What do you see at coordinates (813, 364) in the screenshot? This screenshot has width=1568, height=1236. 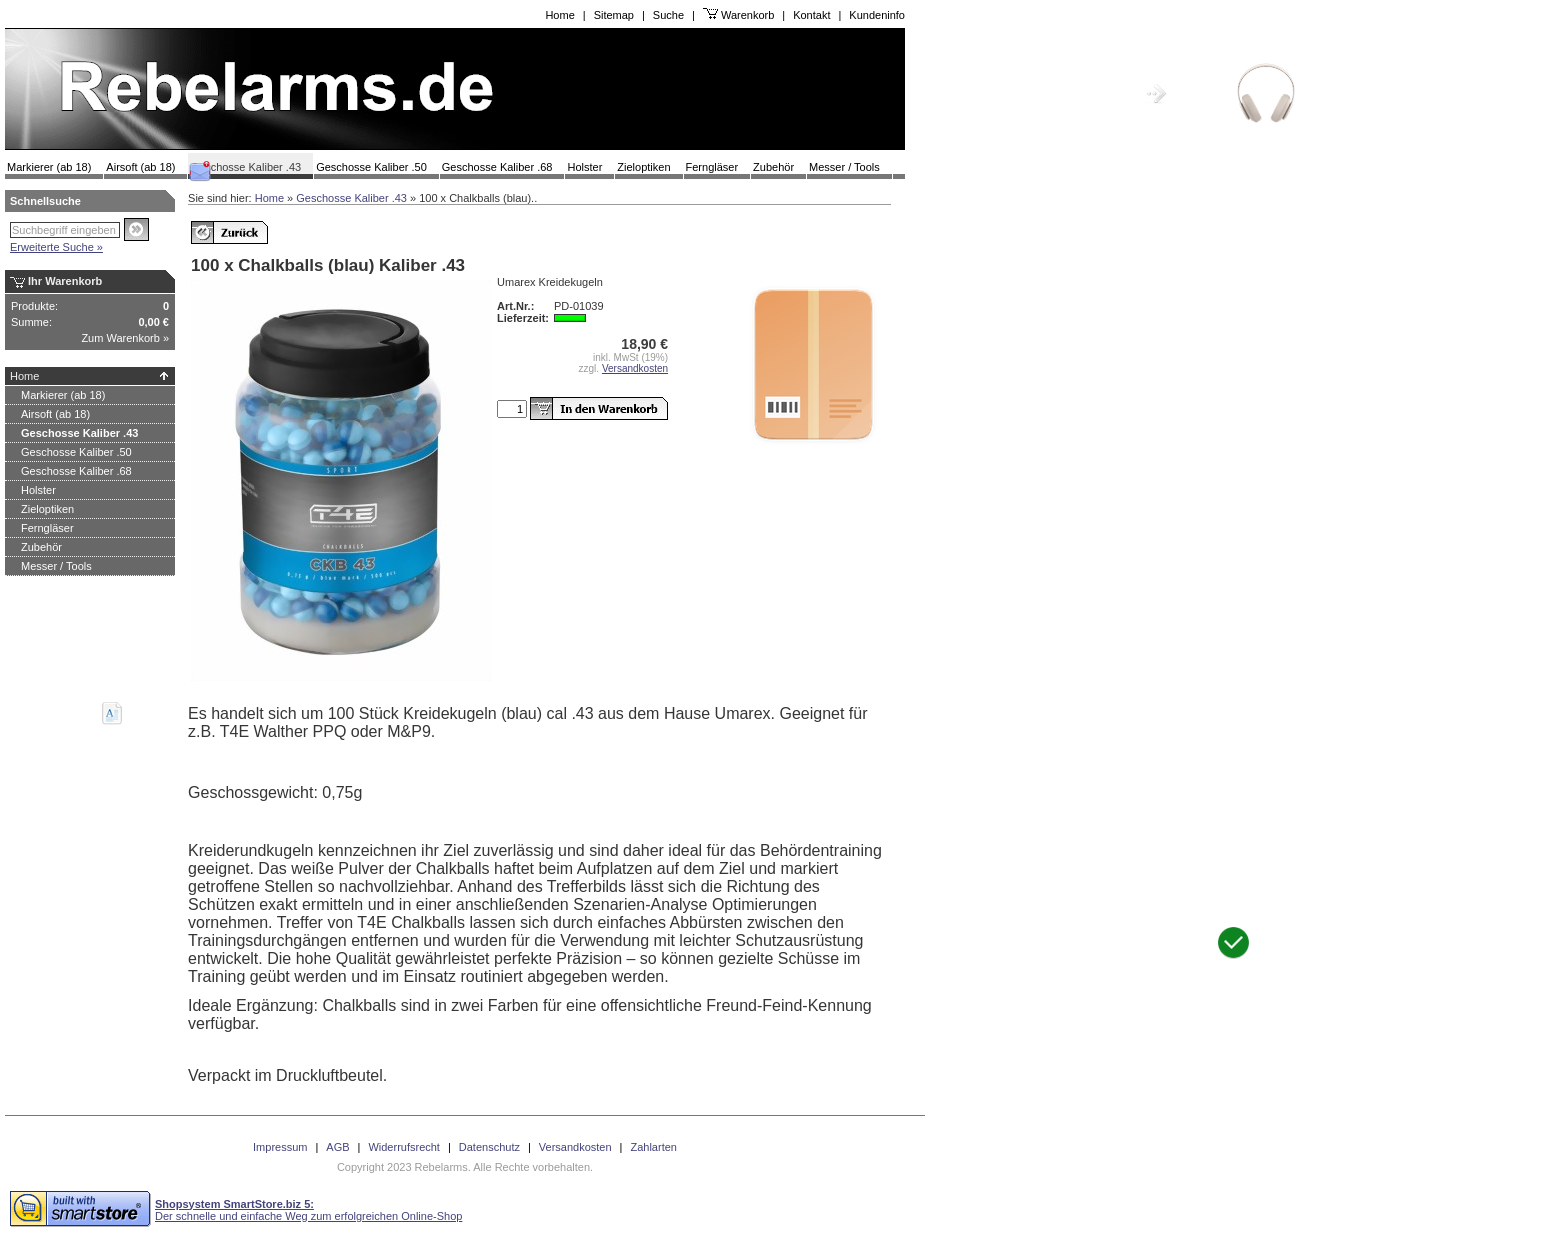 I see `compressed or archived file type` at bounding box center [813, 364].